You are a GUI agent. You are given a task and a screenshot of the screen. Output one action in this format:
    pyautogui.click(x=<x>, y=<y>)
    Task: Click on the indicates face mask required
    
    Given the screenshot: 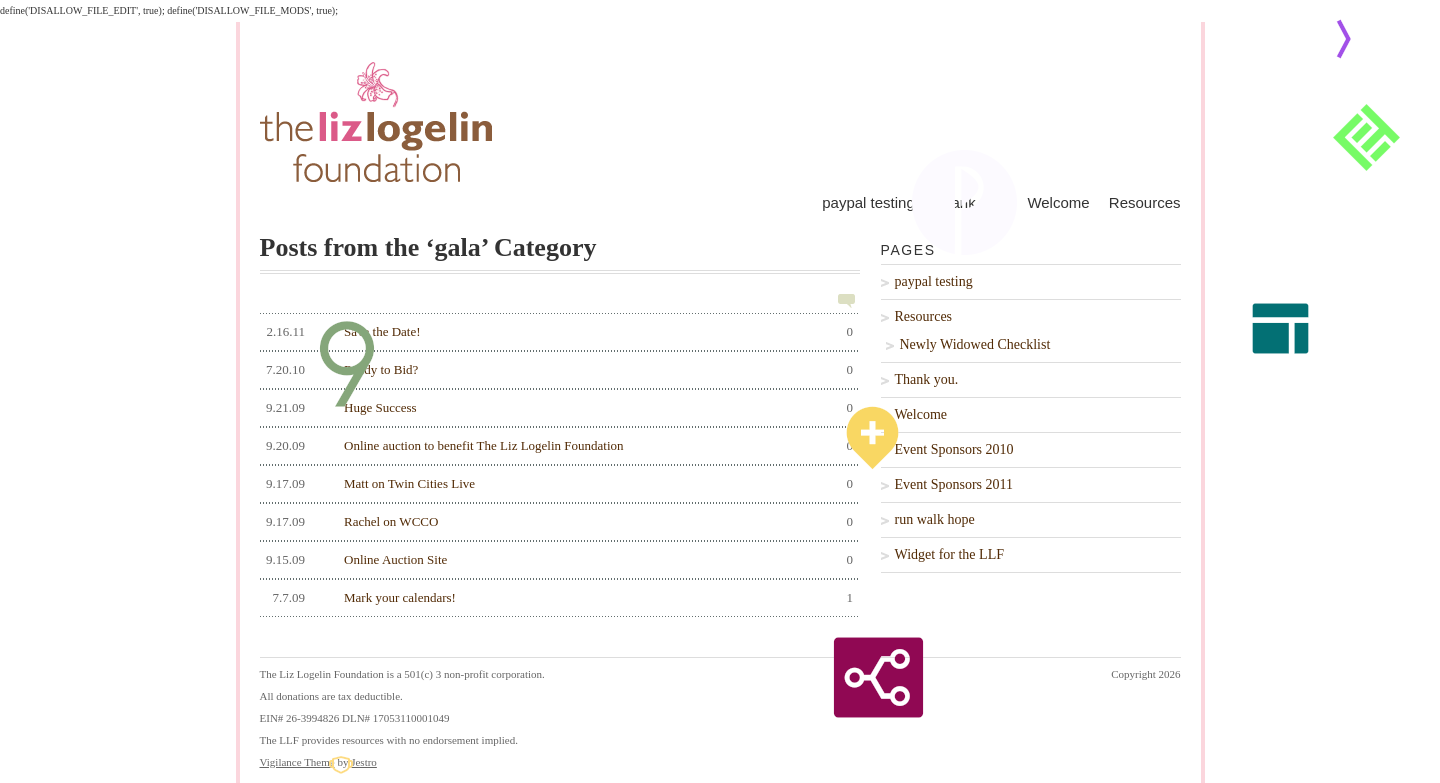 What is the action you would take?
    pyautogui.click(x=341, y=765)
    